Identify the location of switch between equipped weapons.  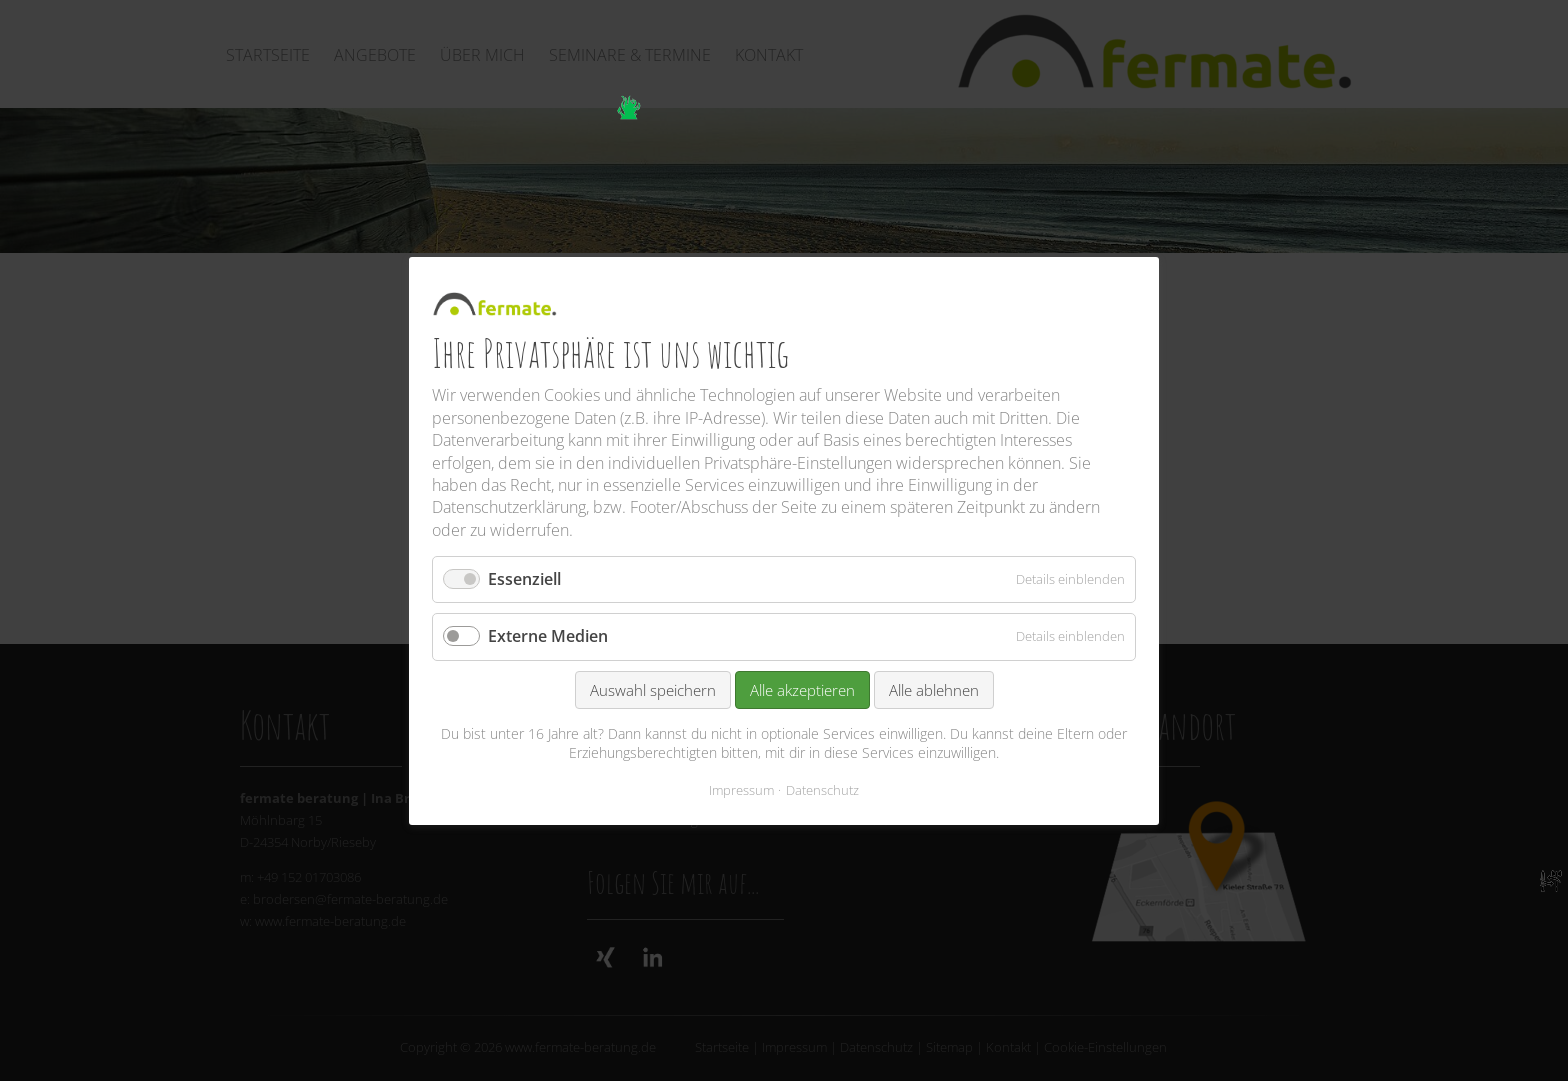
(1551, 881).